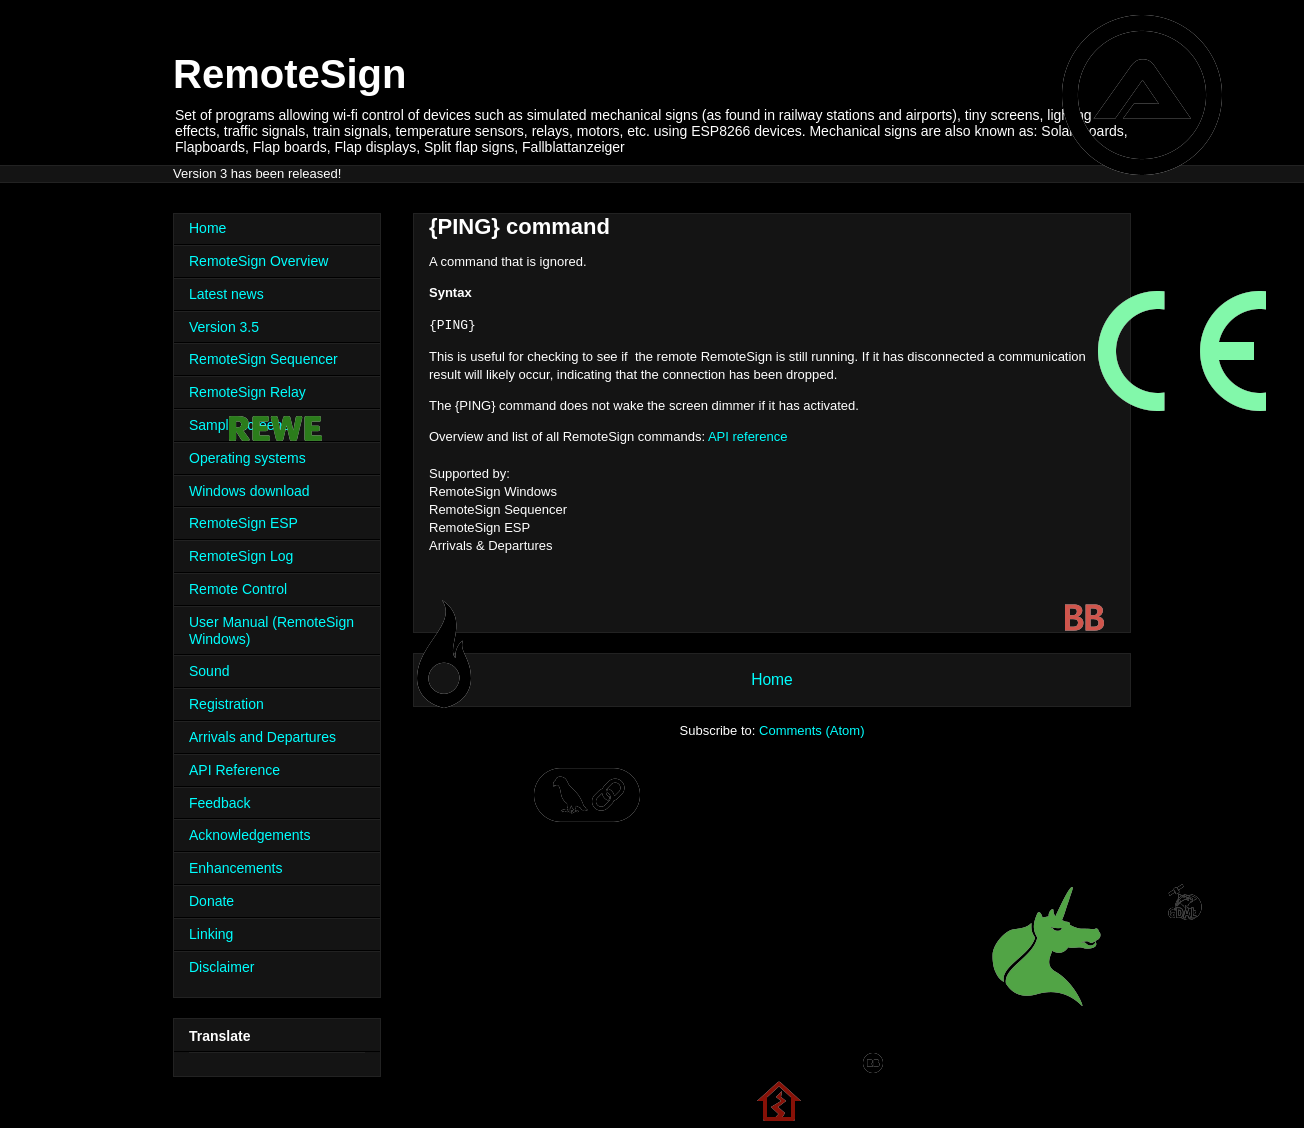 This screenshot has width=1304, height=1128. Describe the element at coordinates (779, 1103) in the screenshot. I see `indicates earthquake alert or seismic activity warning` at that location.